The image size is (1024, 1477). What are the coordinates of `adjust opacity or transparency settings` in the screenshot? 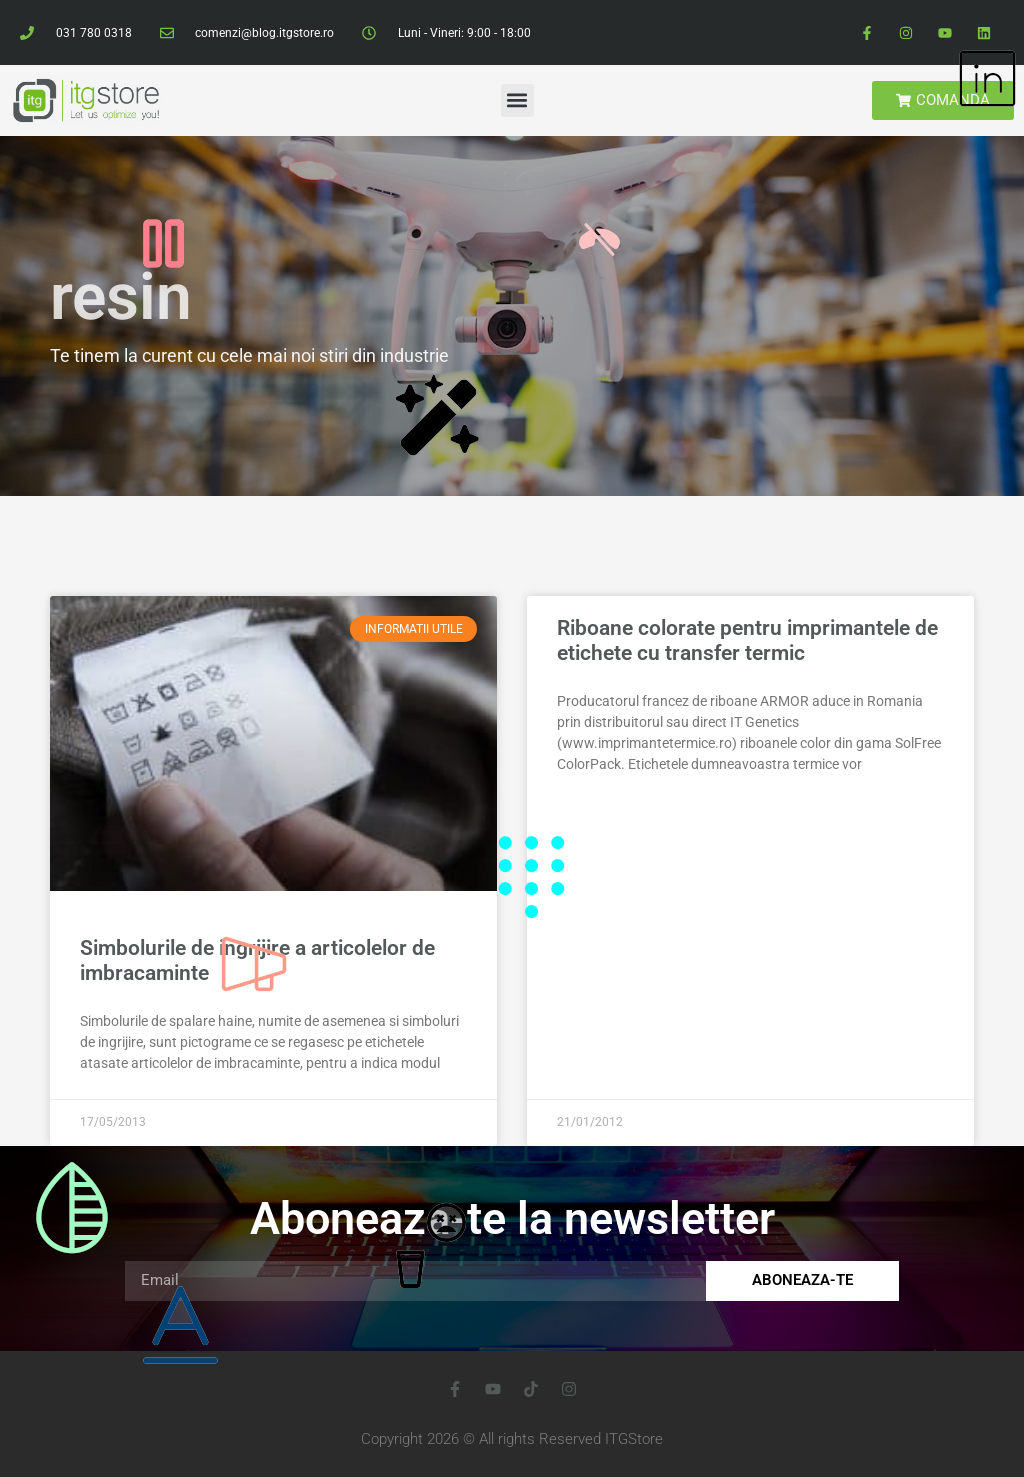 It's located at (72, 1211).